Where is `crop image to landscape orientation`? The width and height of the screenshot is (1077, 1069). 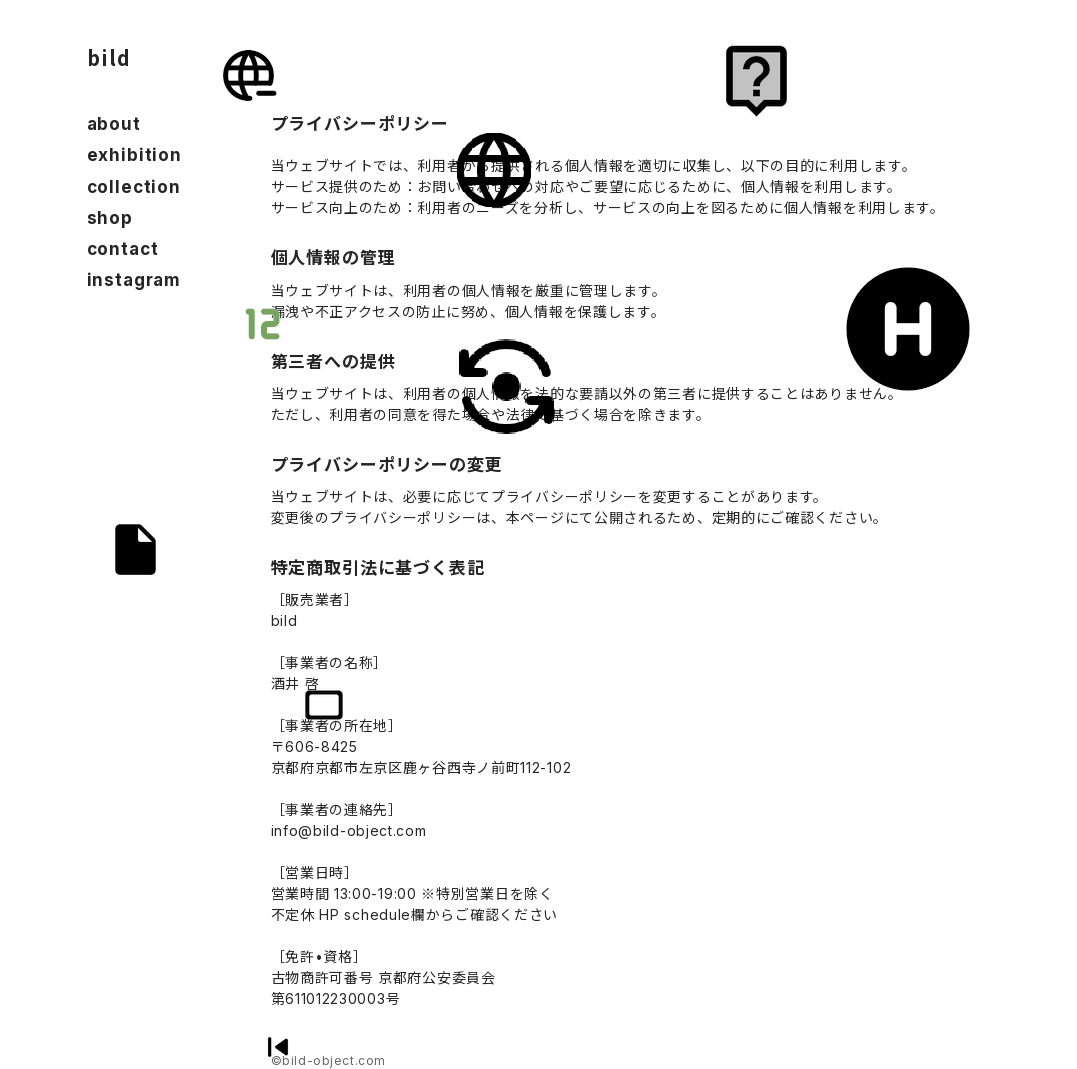 crop image to landscape orientation is located at coordinates (324, 705).